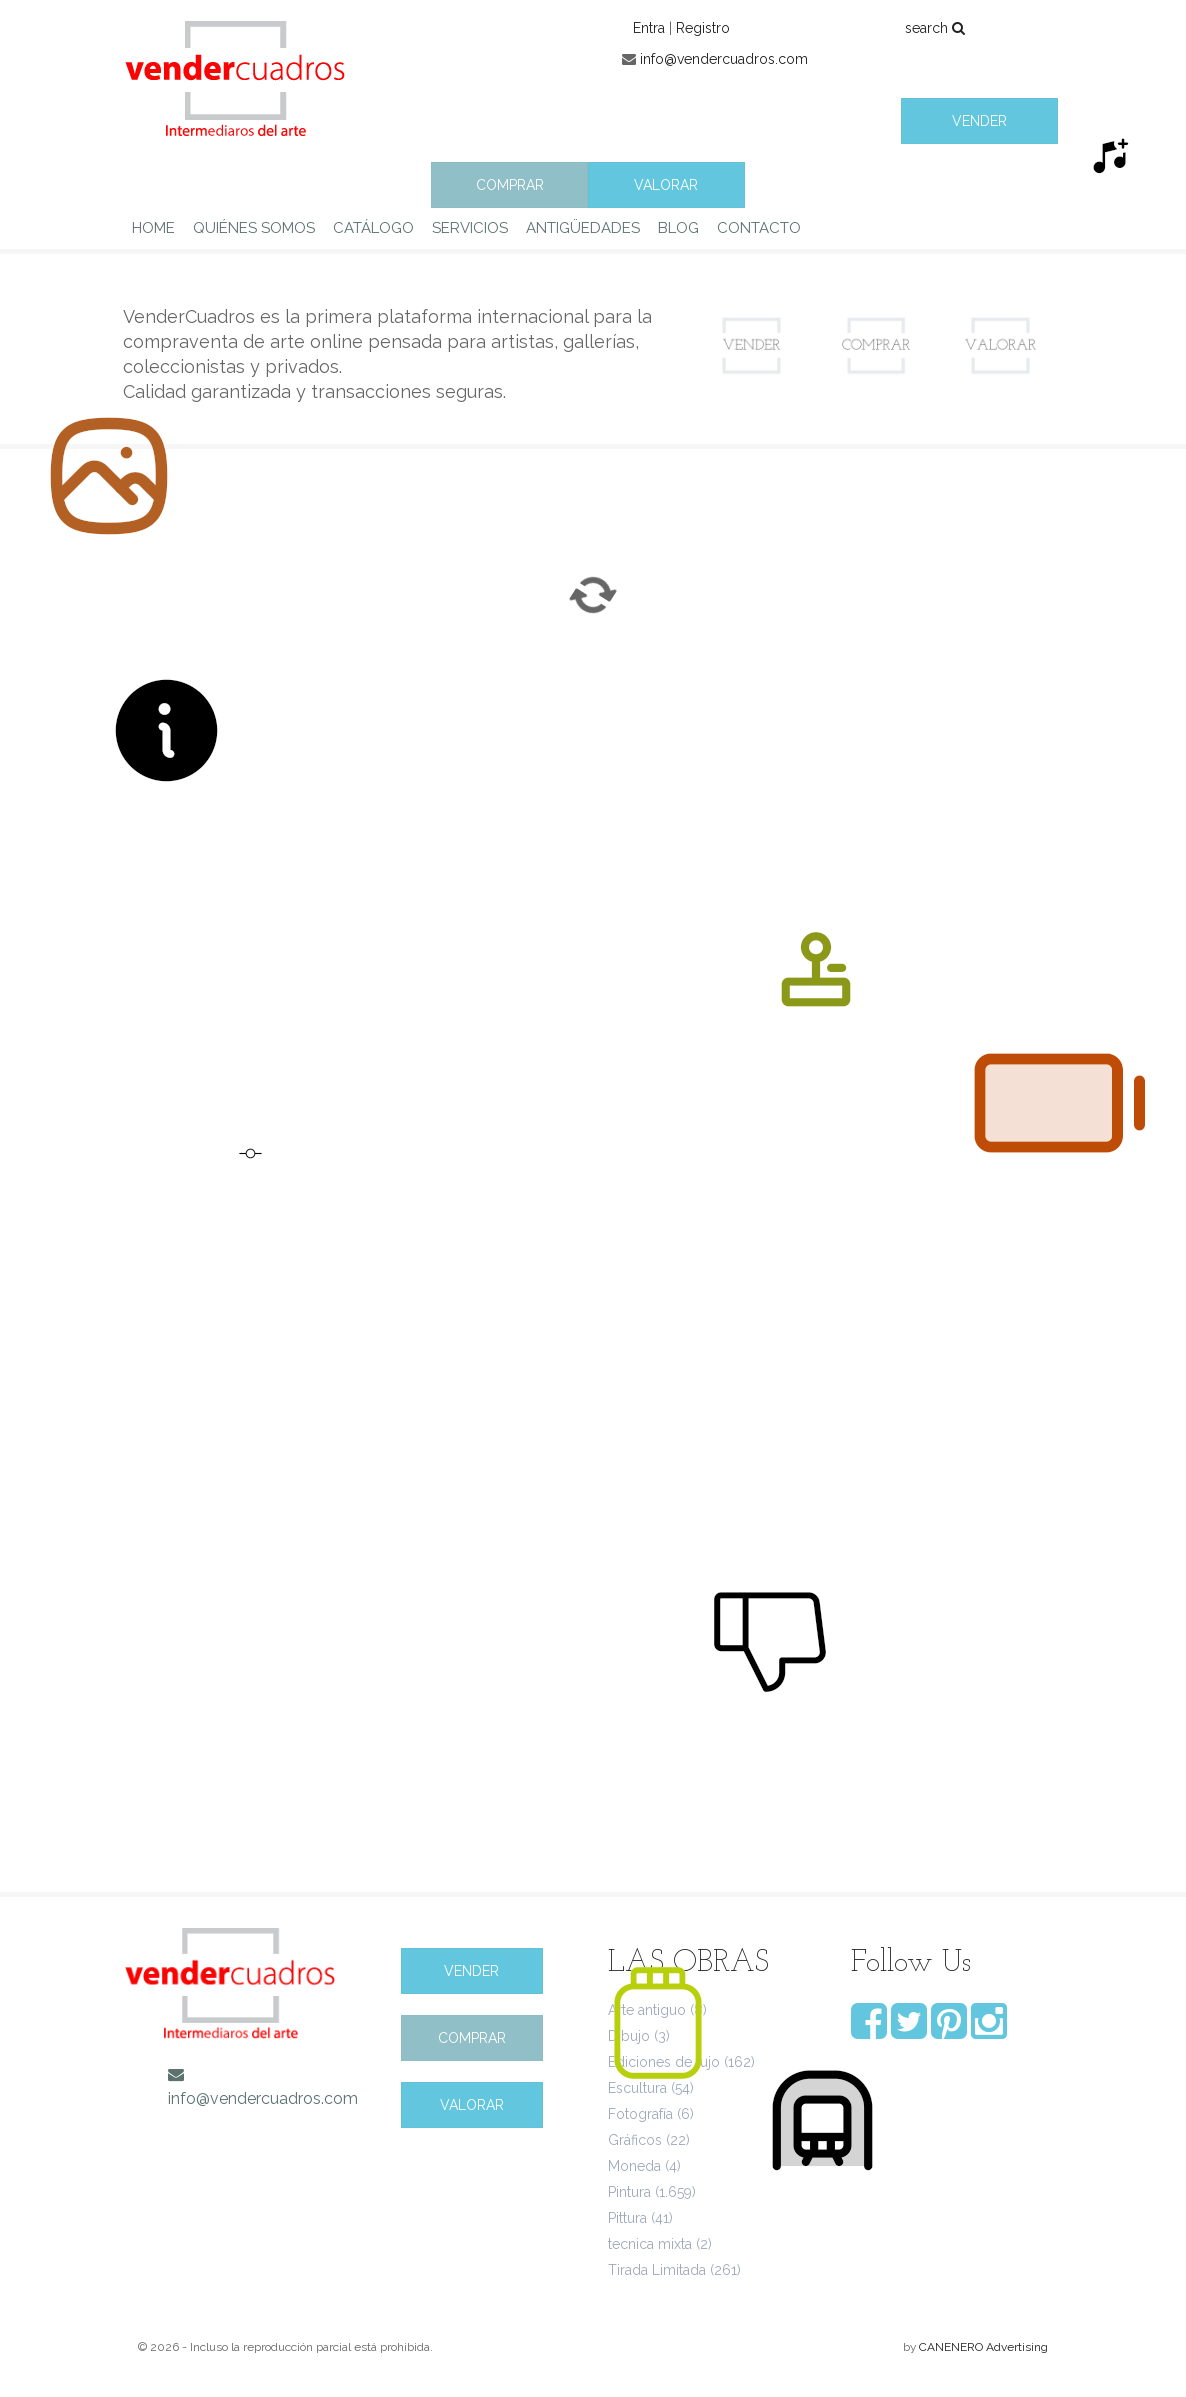 The image size is (1186, 2397). Describe the element at coordinates (1057, 1103) in the screenshot. I see `indicates battery is empty or depleted` at that location.